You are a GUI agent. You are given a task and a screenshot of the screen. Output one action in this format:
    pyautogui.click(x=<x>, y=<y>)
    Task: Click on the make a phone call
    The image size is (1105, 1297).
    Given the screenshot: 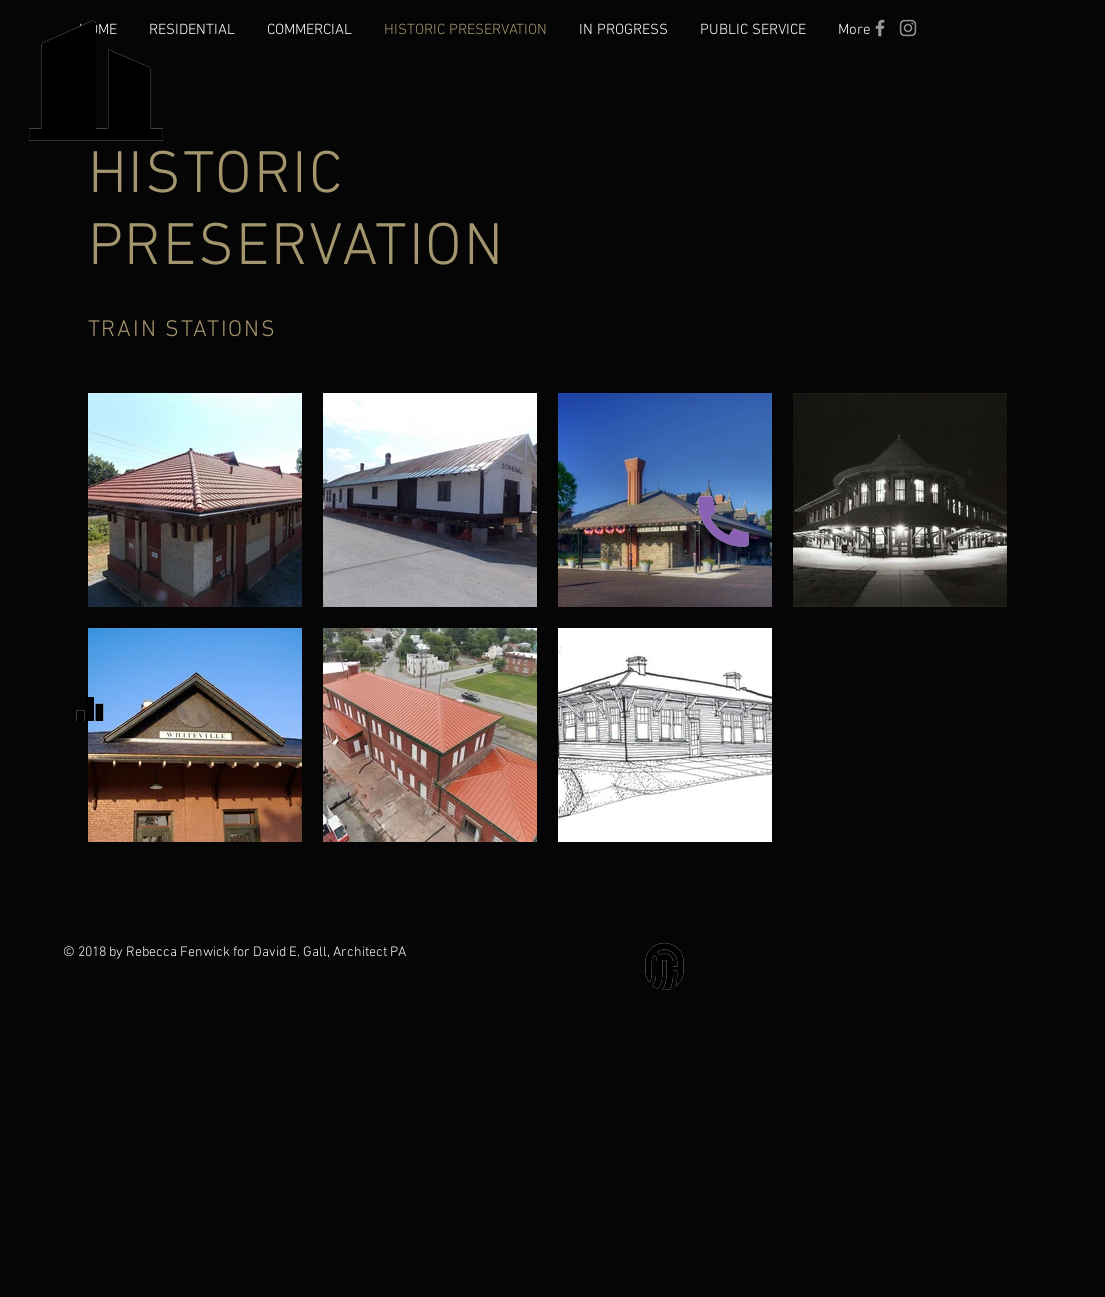 What is the action you would take?
    pyautogui.click(x=723, y=521)
    